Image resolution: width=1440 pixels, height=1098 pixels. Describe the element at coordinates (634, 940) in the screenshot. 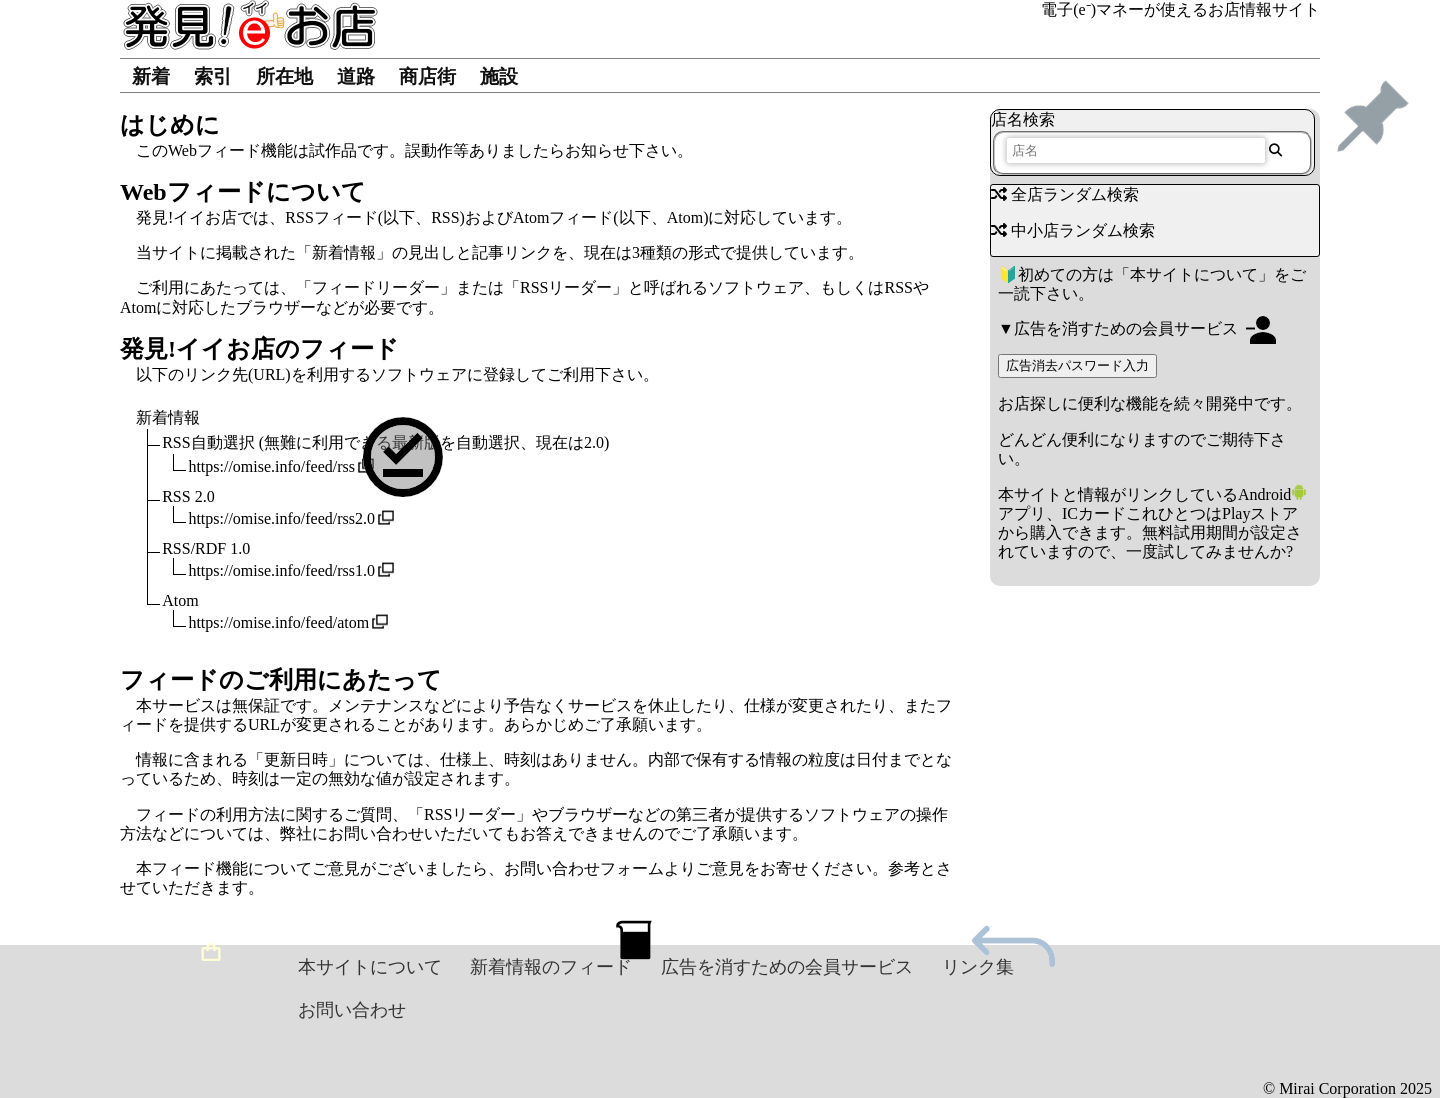

I see `access experimental or beta features` at that location.